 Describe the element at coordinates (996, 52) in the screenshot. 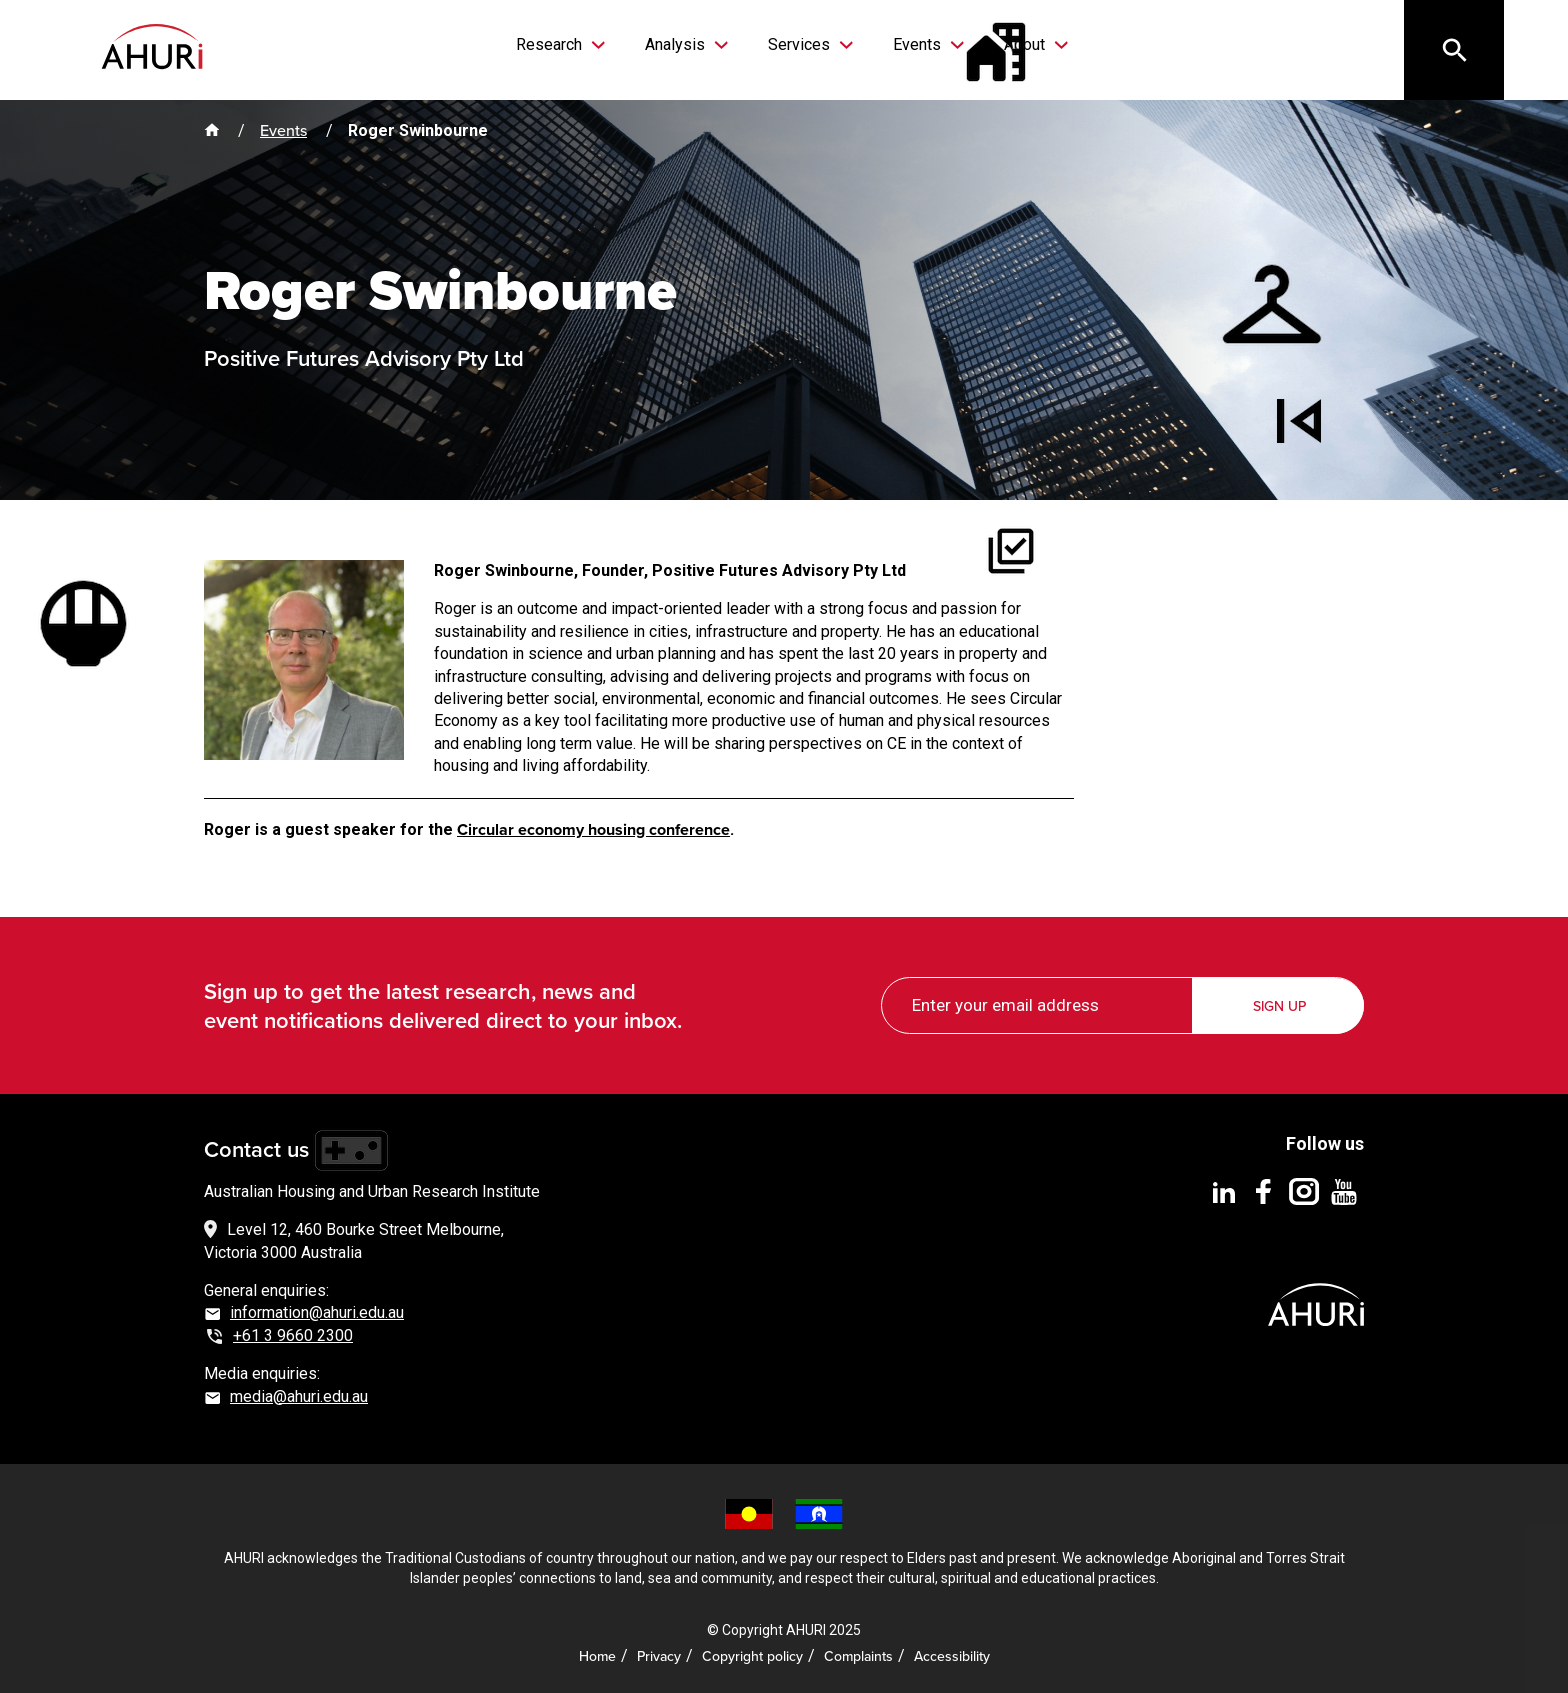

I see `switch between home and work locations` at that location.